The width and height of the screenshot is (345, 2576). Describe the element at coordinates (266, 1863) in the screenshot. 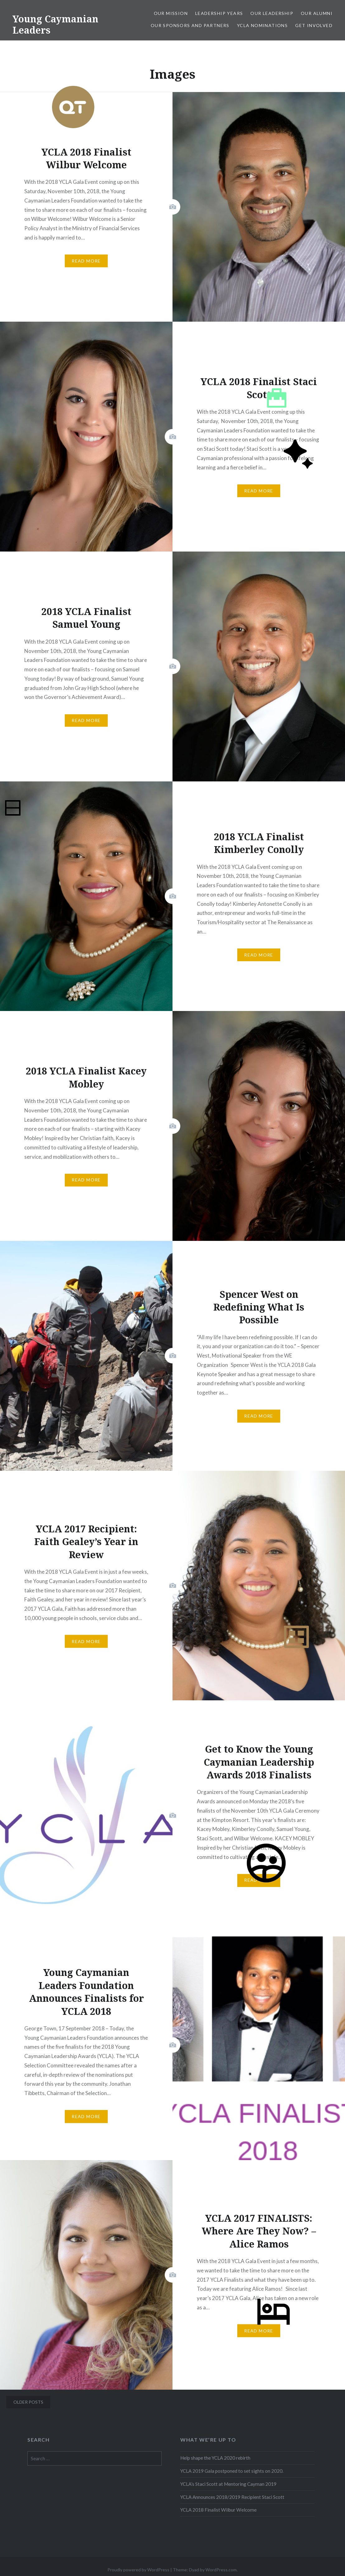

I see `view group members or team roster` at that location.